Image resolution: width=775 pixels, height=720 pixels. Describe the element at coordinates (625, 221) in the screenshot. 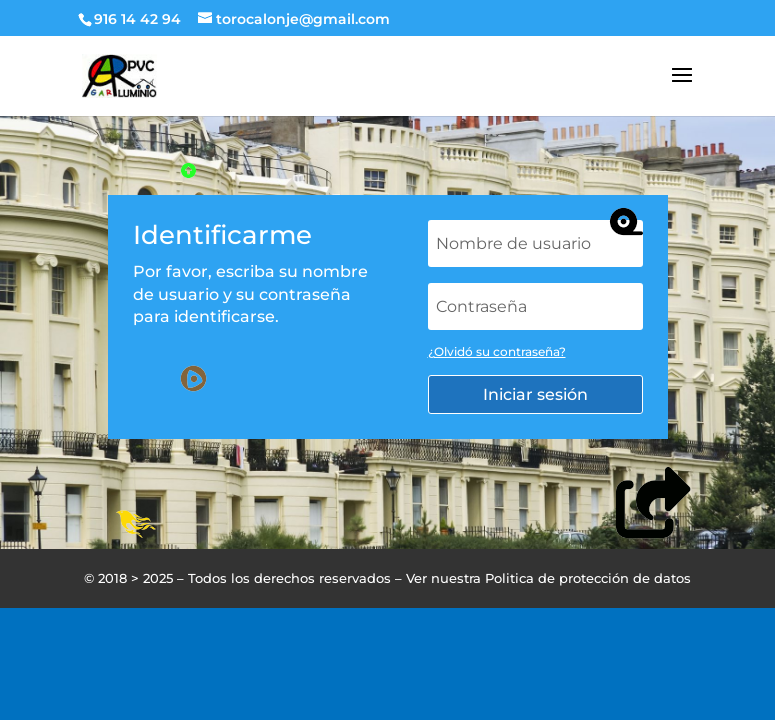

I see `access tape or recording tools` at that location.